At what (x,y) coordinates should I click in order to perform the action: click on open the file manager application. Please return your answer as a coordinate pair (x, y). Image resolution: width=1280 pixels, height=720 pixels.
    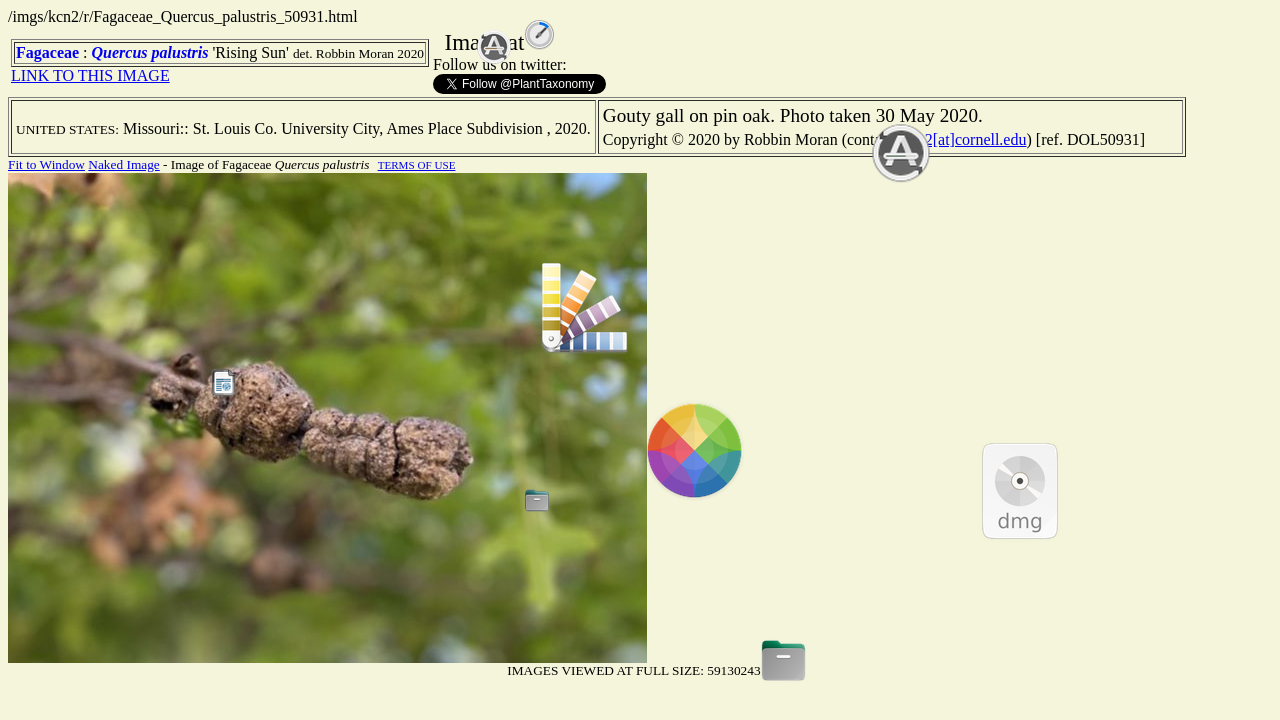
    Looking at the image, I should click on (783, 660).